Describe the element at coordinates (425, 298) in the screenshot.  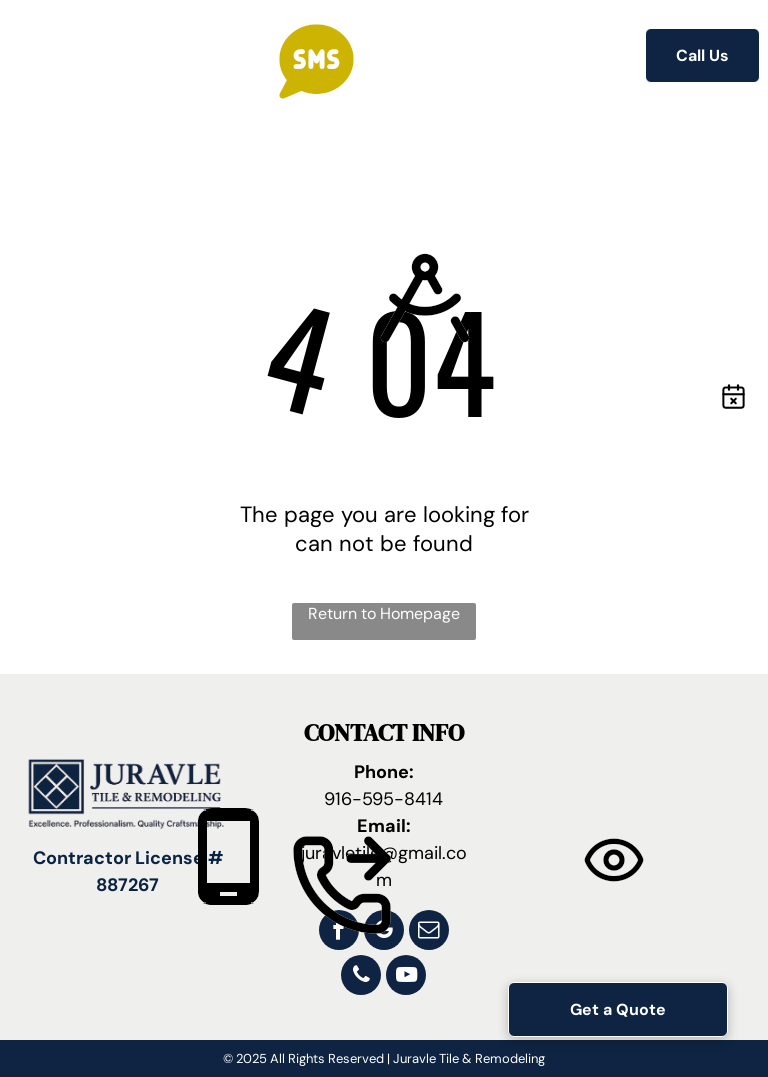
I see `access design or drawing tools` at that location.